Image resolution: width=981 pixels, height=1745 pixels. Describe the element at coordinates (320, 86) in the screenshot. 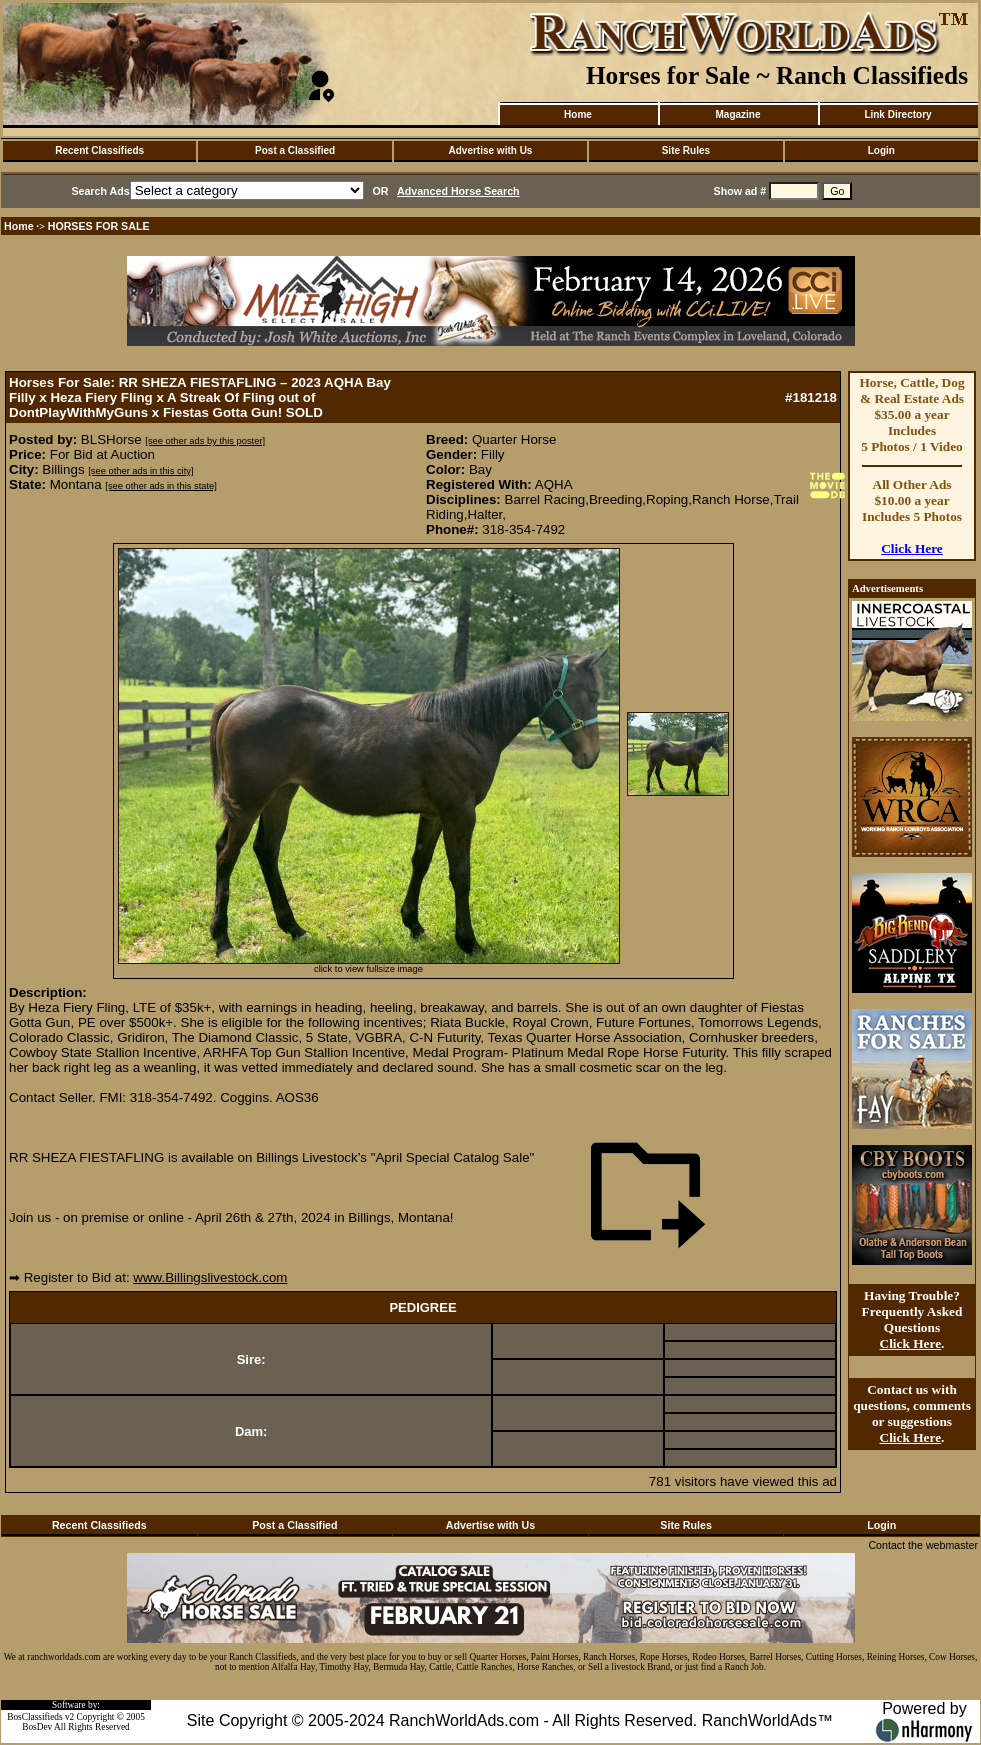

I see `view user's current location` at that location.